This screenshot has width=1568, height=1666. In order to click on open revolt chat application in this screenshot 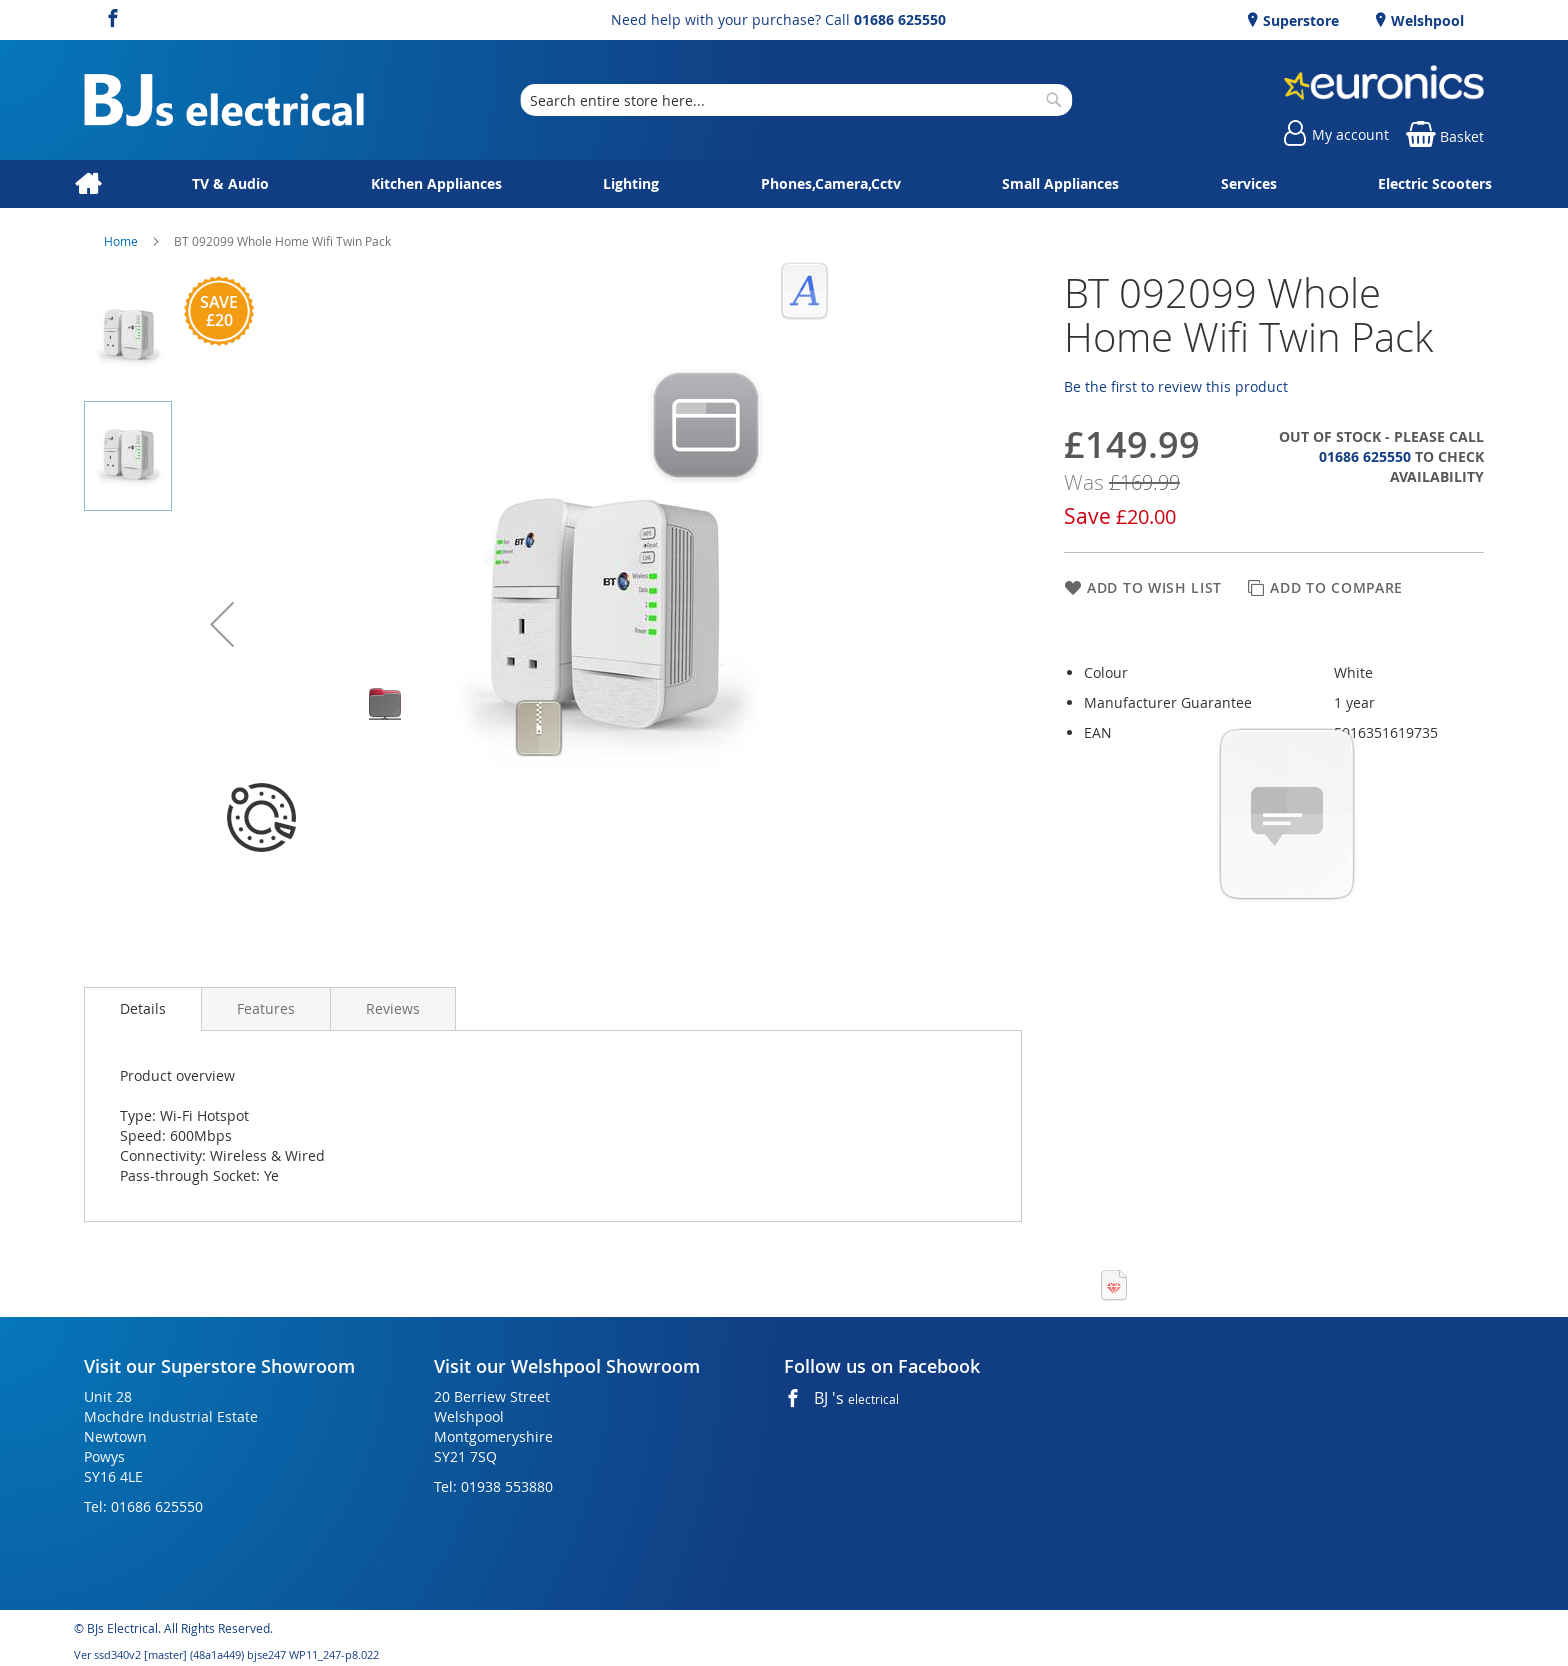, I will do `click(261, 817)`.